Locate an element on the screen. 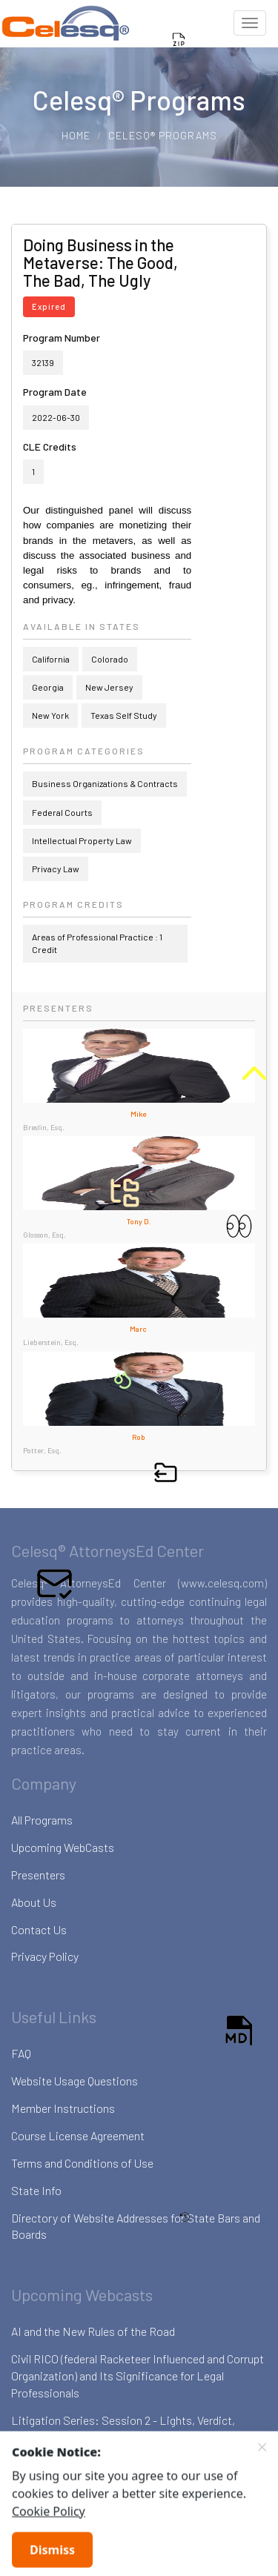 The height and width of the screenshot is (2576, 278). indicates humidity or moisture level is located at coordinates (122, 1379).